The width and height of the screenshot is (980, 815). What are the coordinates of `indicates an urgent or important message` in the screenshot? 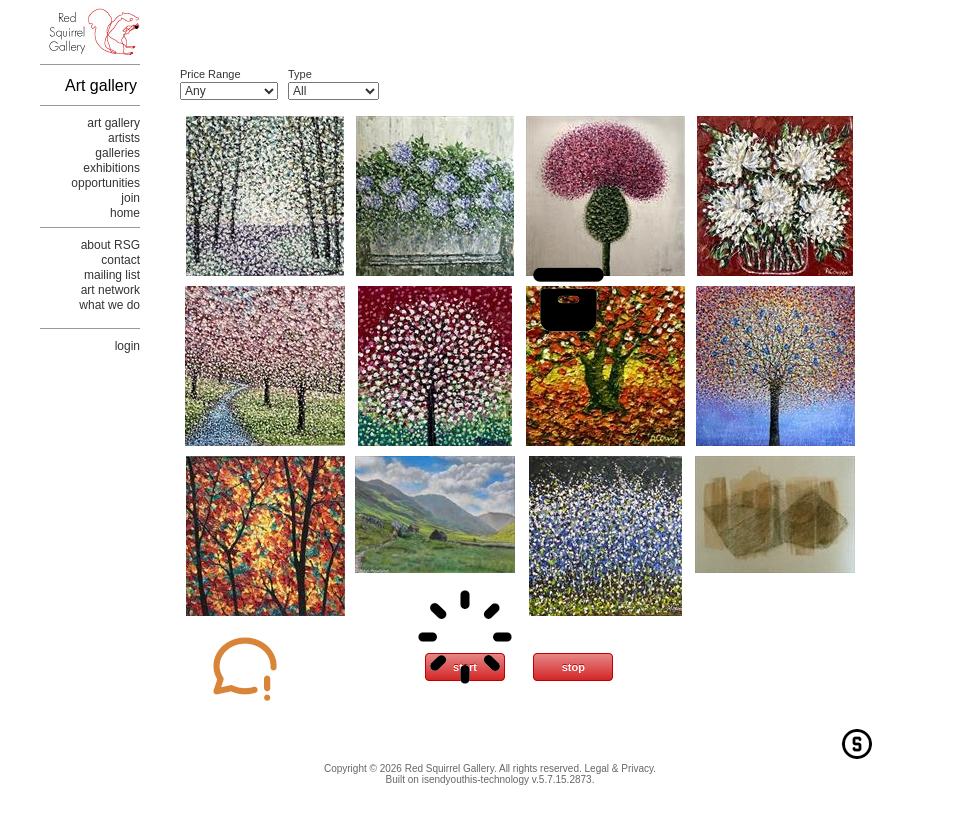 It's located at (245, 666).